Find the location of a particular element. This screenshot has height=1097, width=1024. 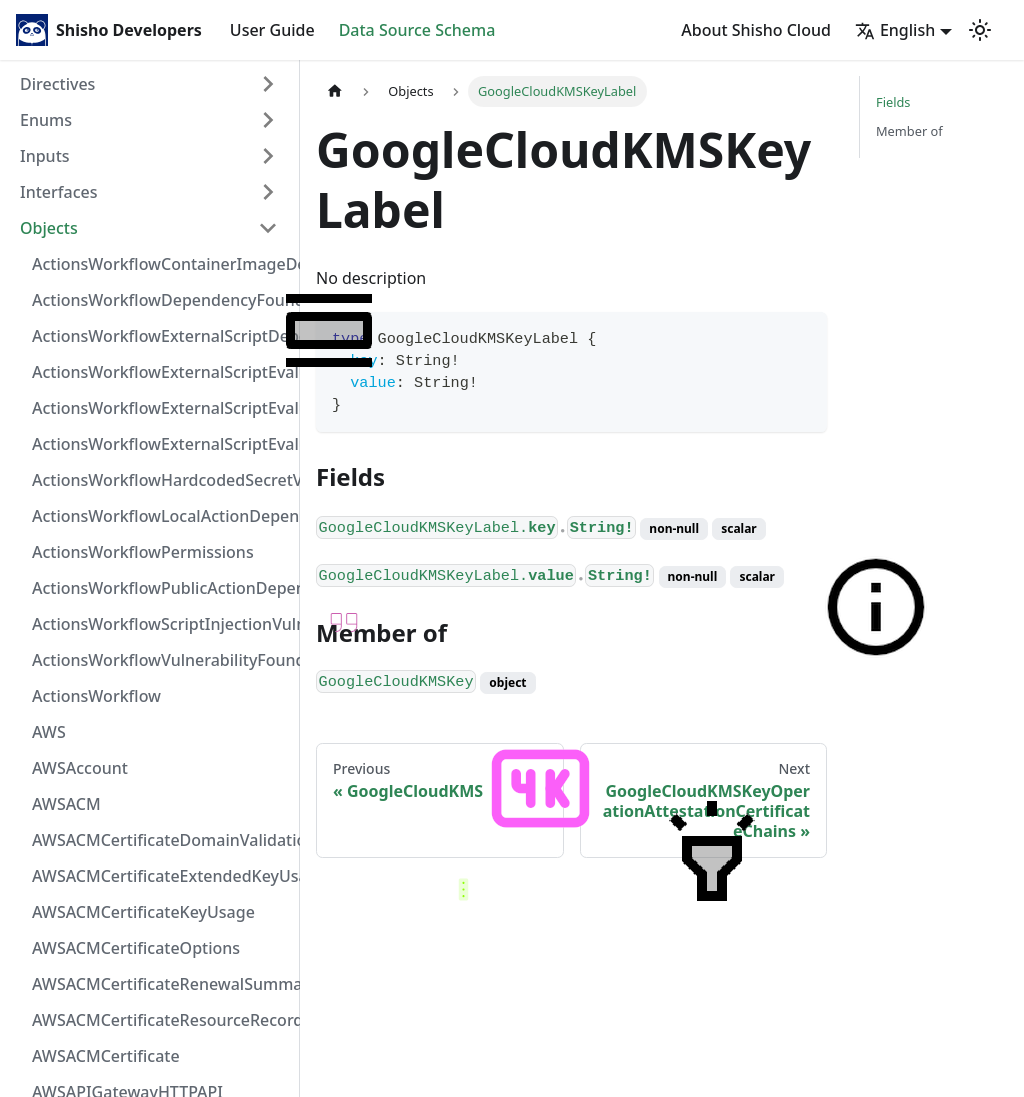

view day layout or agenda is located at coordinates (331, 330).